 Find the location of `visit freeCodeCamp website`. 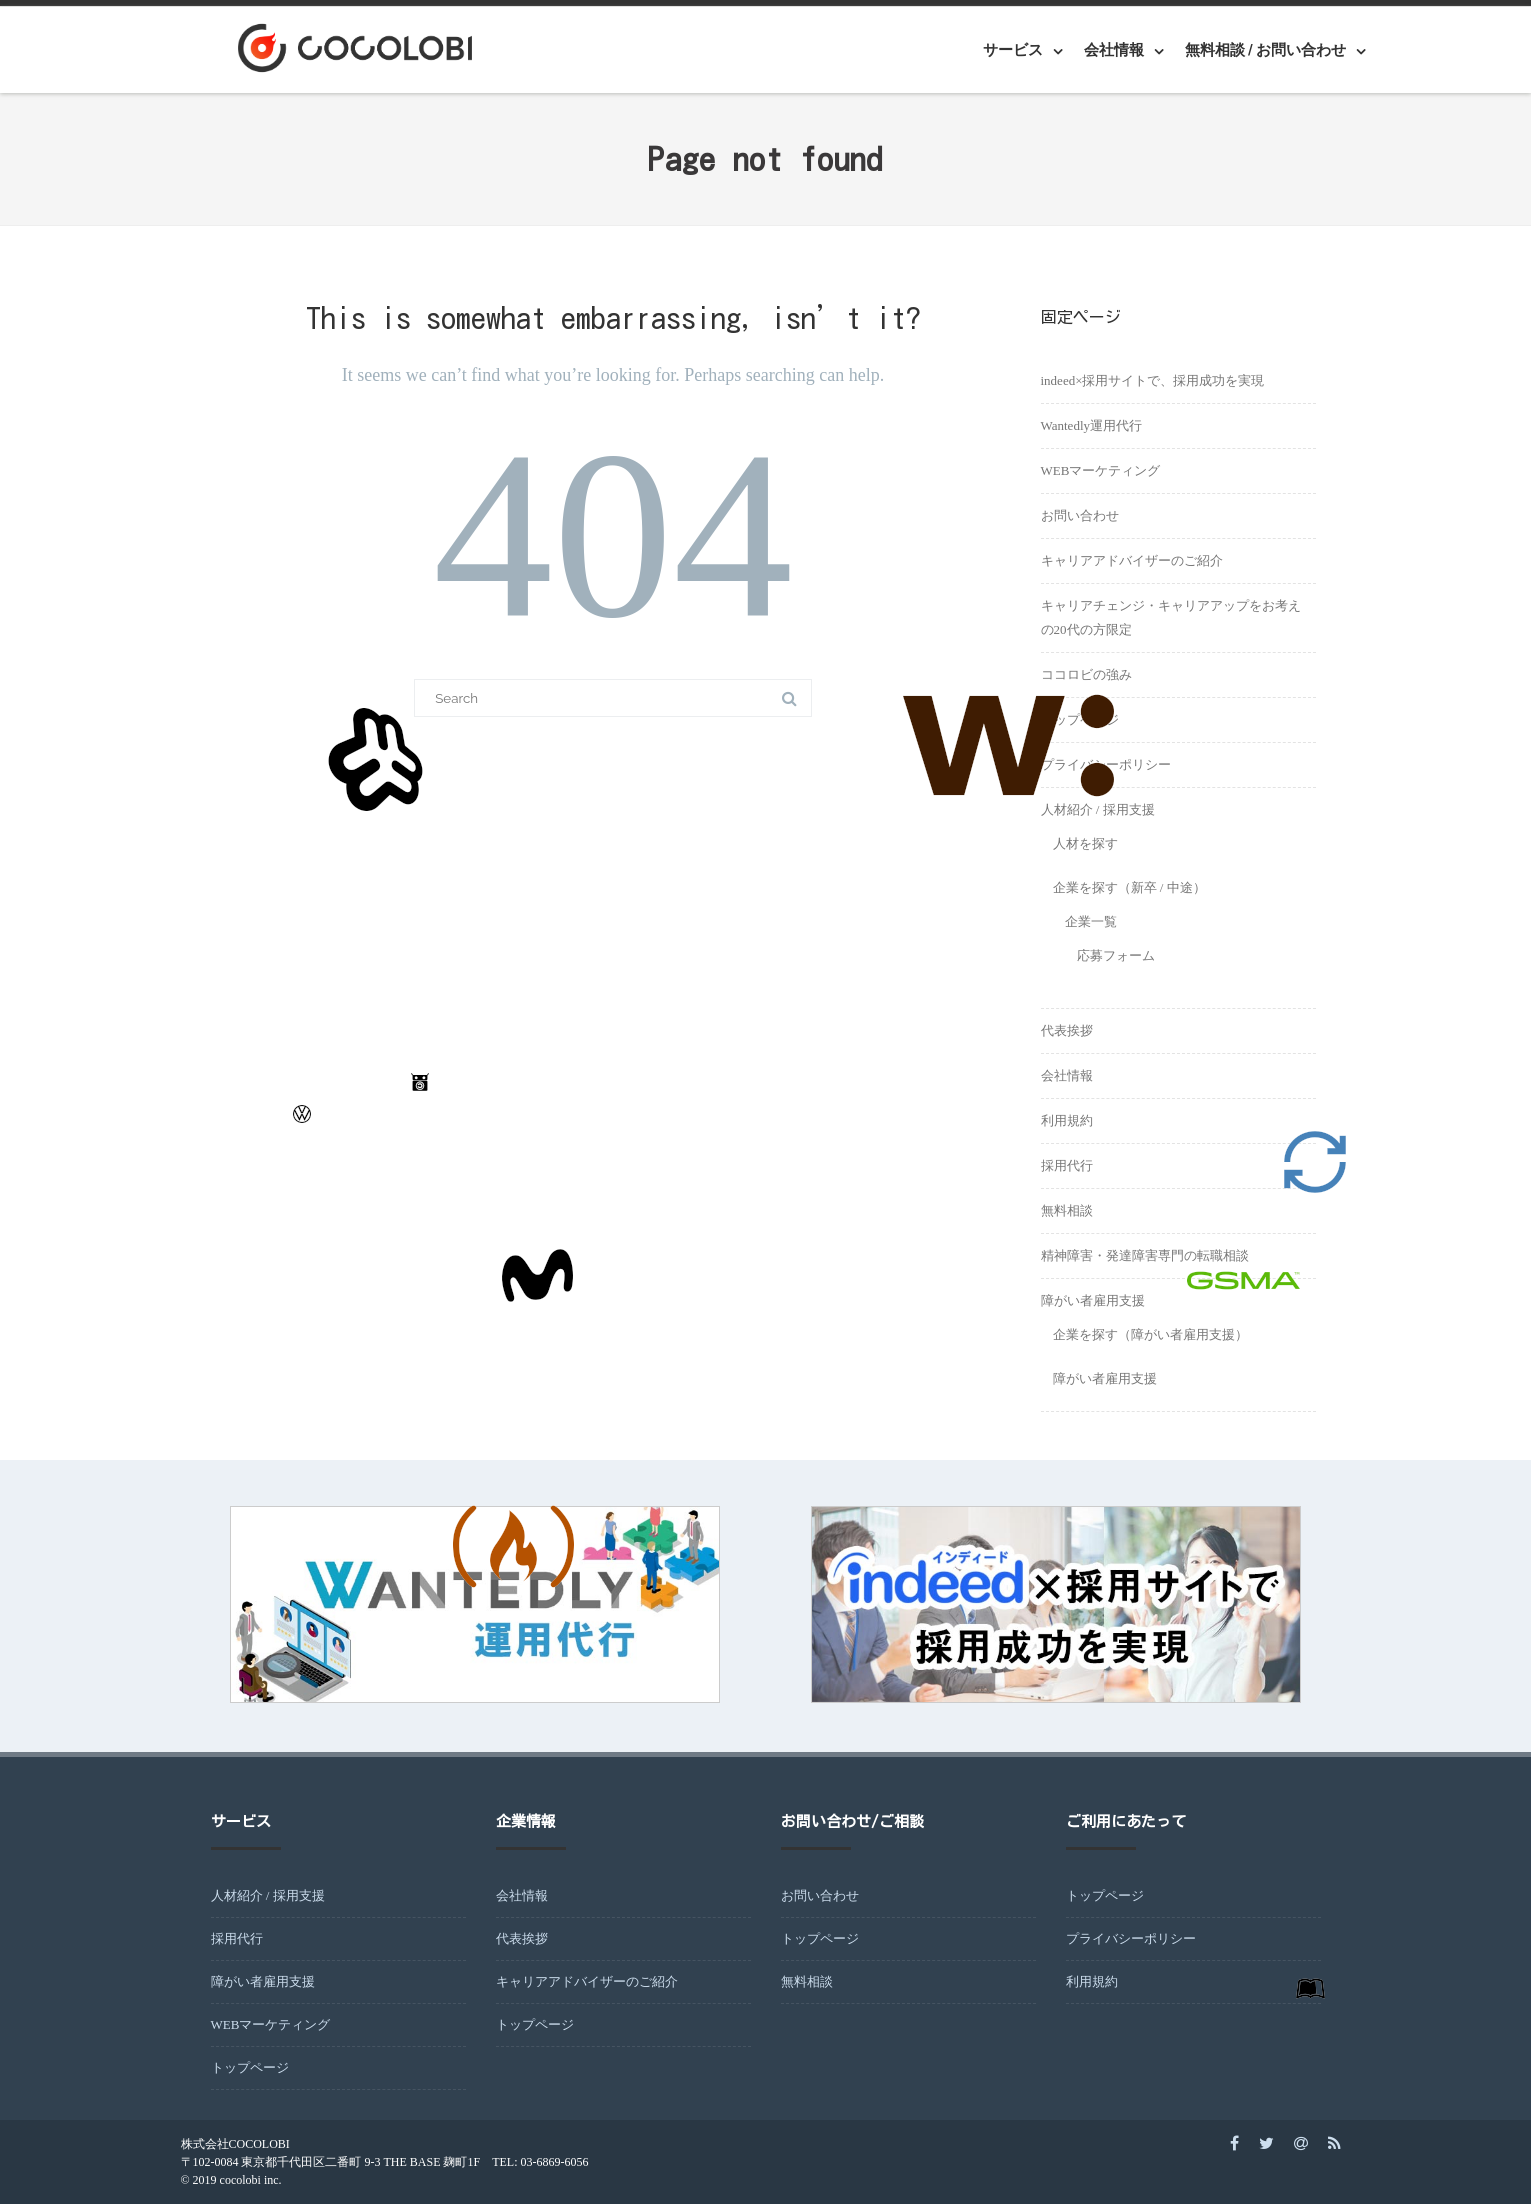

visit freeCodeCamp website is located at coordinates (513, 1546).